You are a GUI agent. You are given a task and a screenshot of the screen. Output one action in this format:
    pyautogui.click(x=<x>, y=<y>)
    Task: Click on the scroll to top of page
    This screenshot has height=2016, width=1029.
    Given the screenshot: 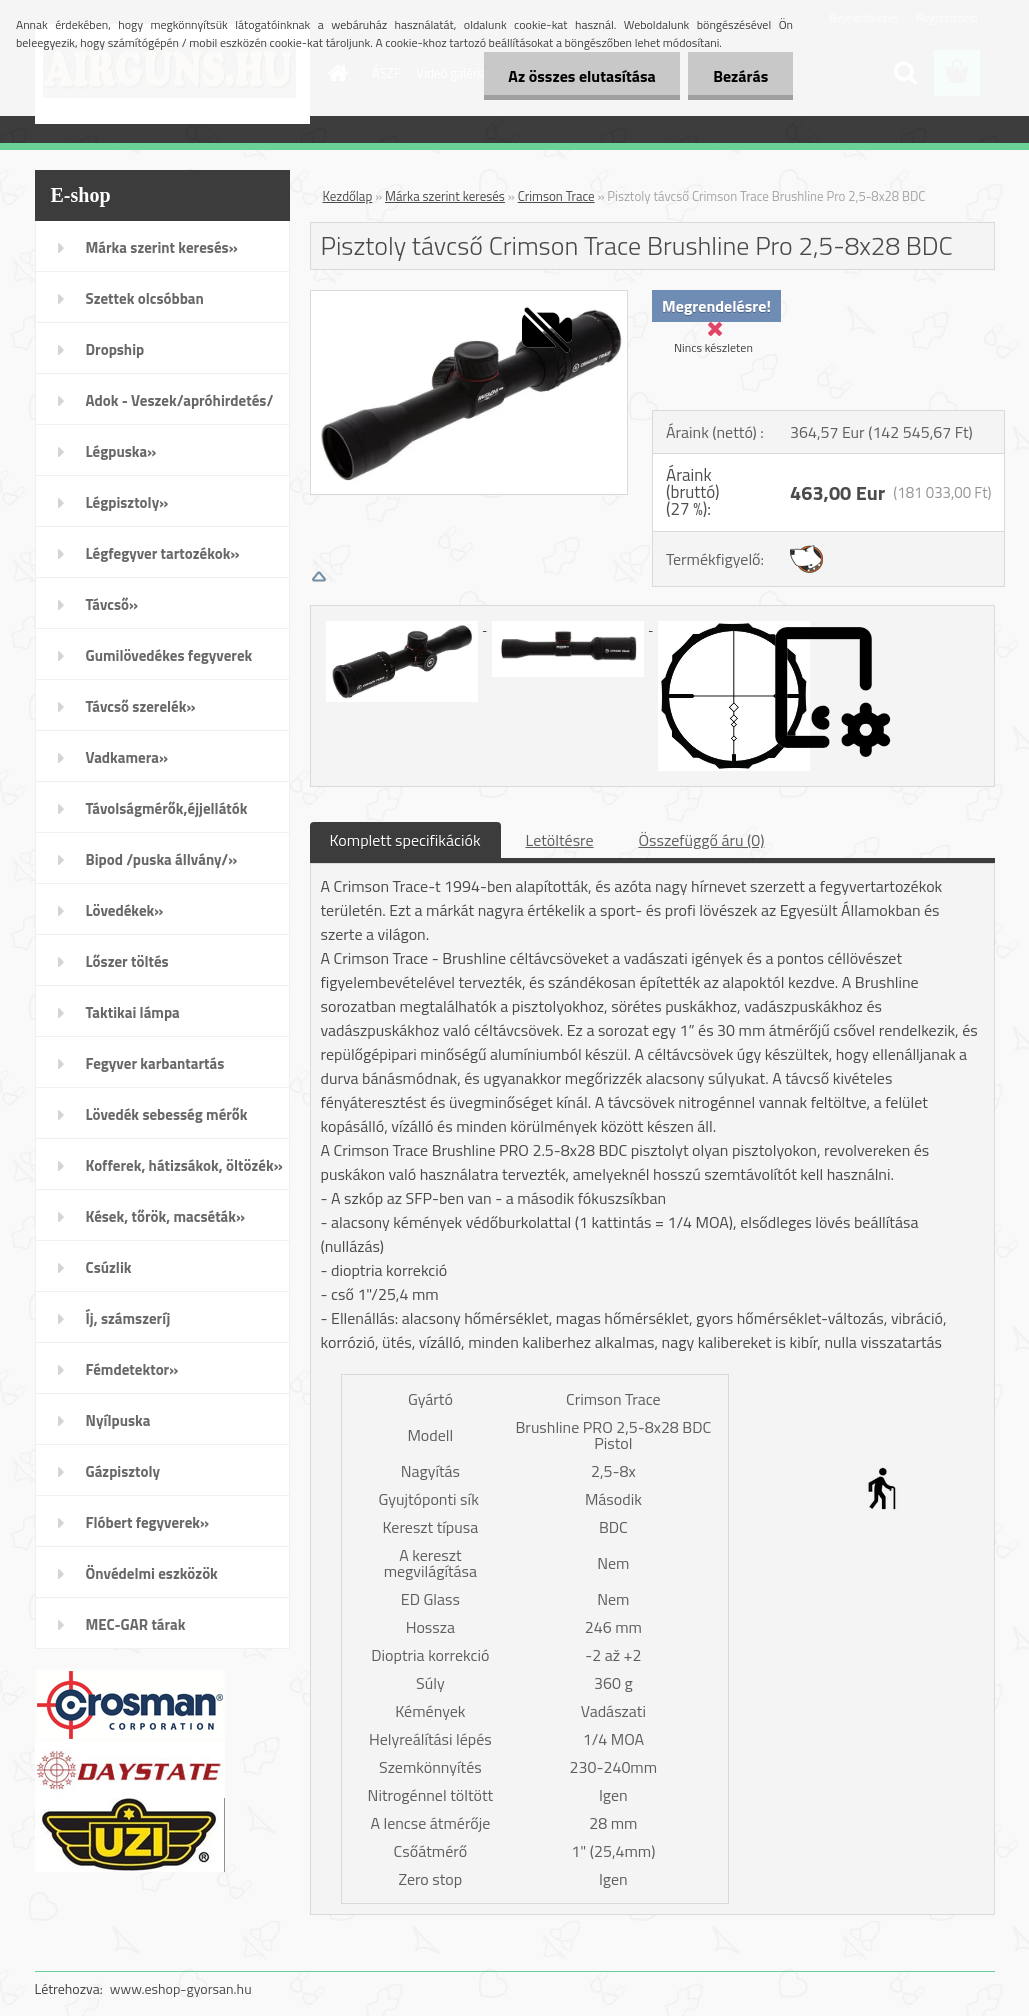 What is the action you would take?
    pyautogui.click(x=319, y=577)
    